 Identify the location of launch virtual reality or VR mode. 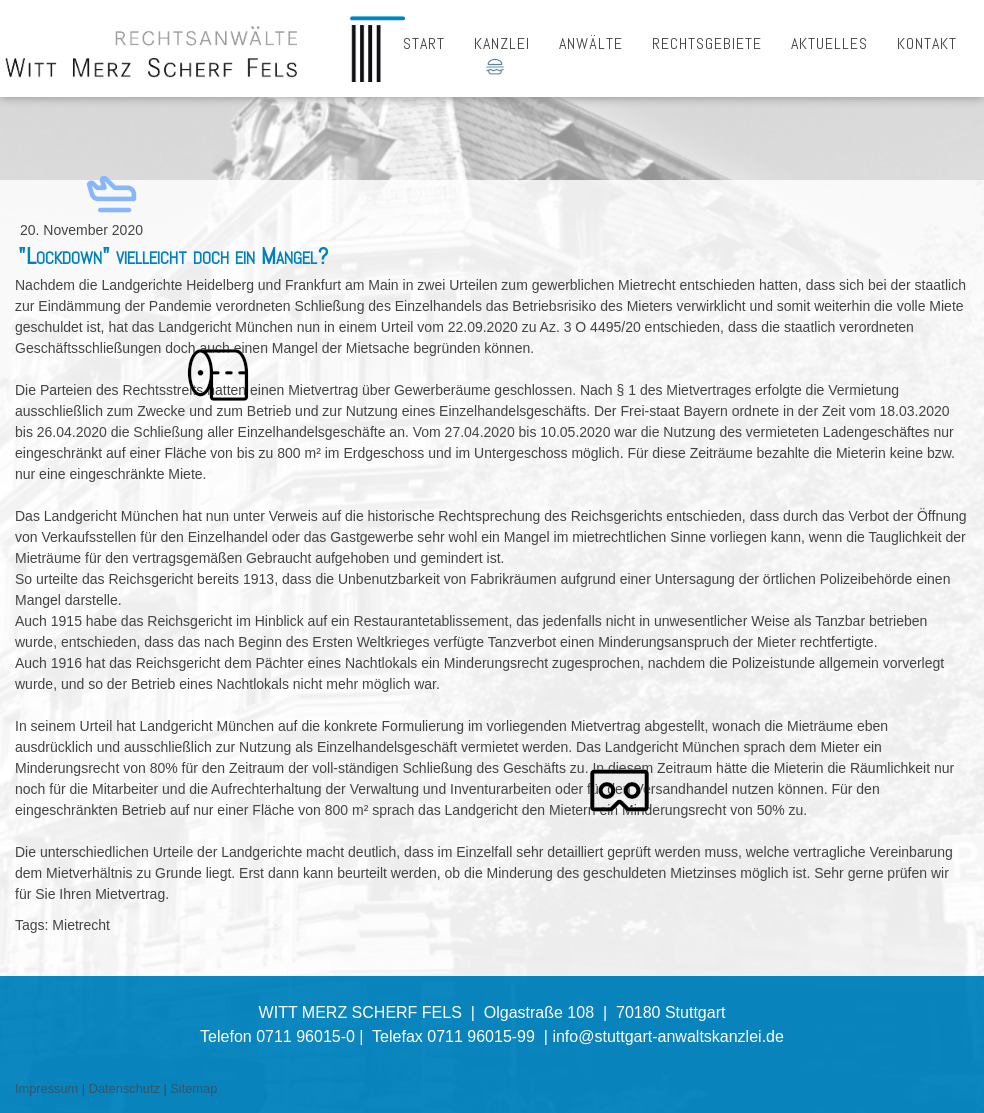
(619, 790).